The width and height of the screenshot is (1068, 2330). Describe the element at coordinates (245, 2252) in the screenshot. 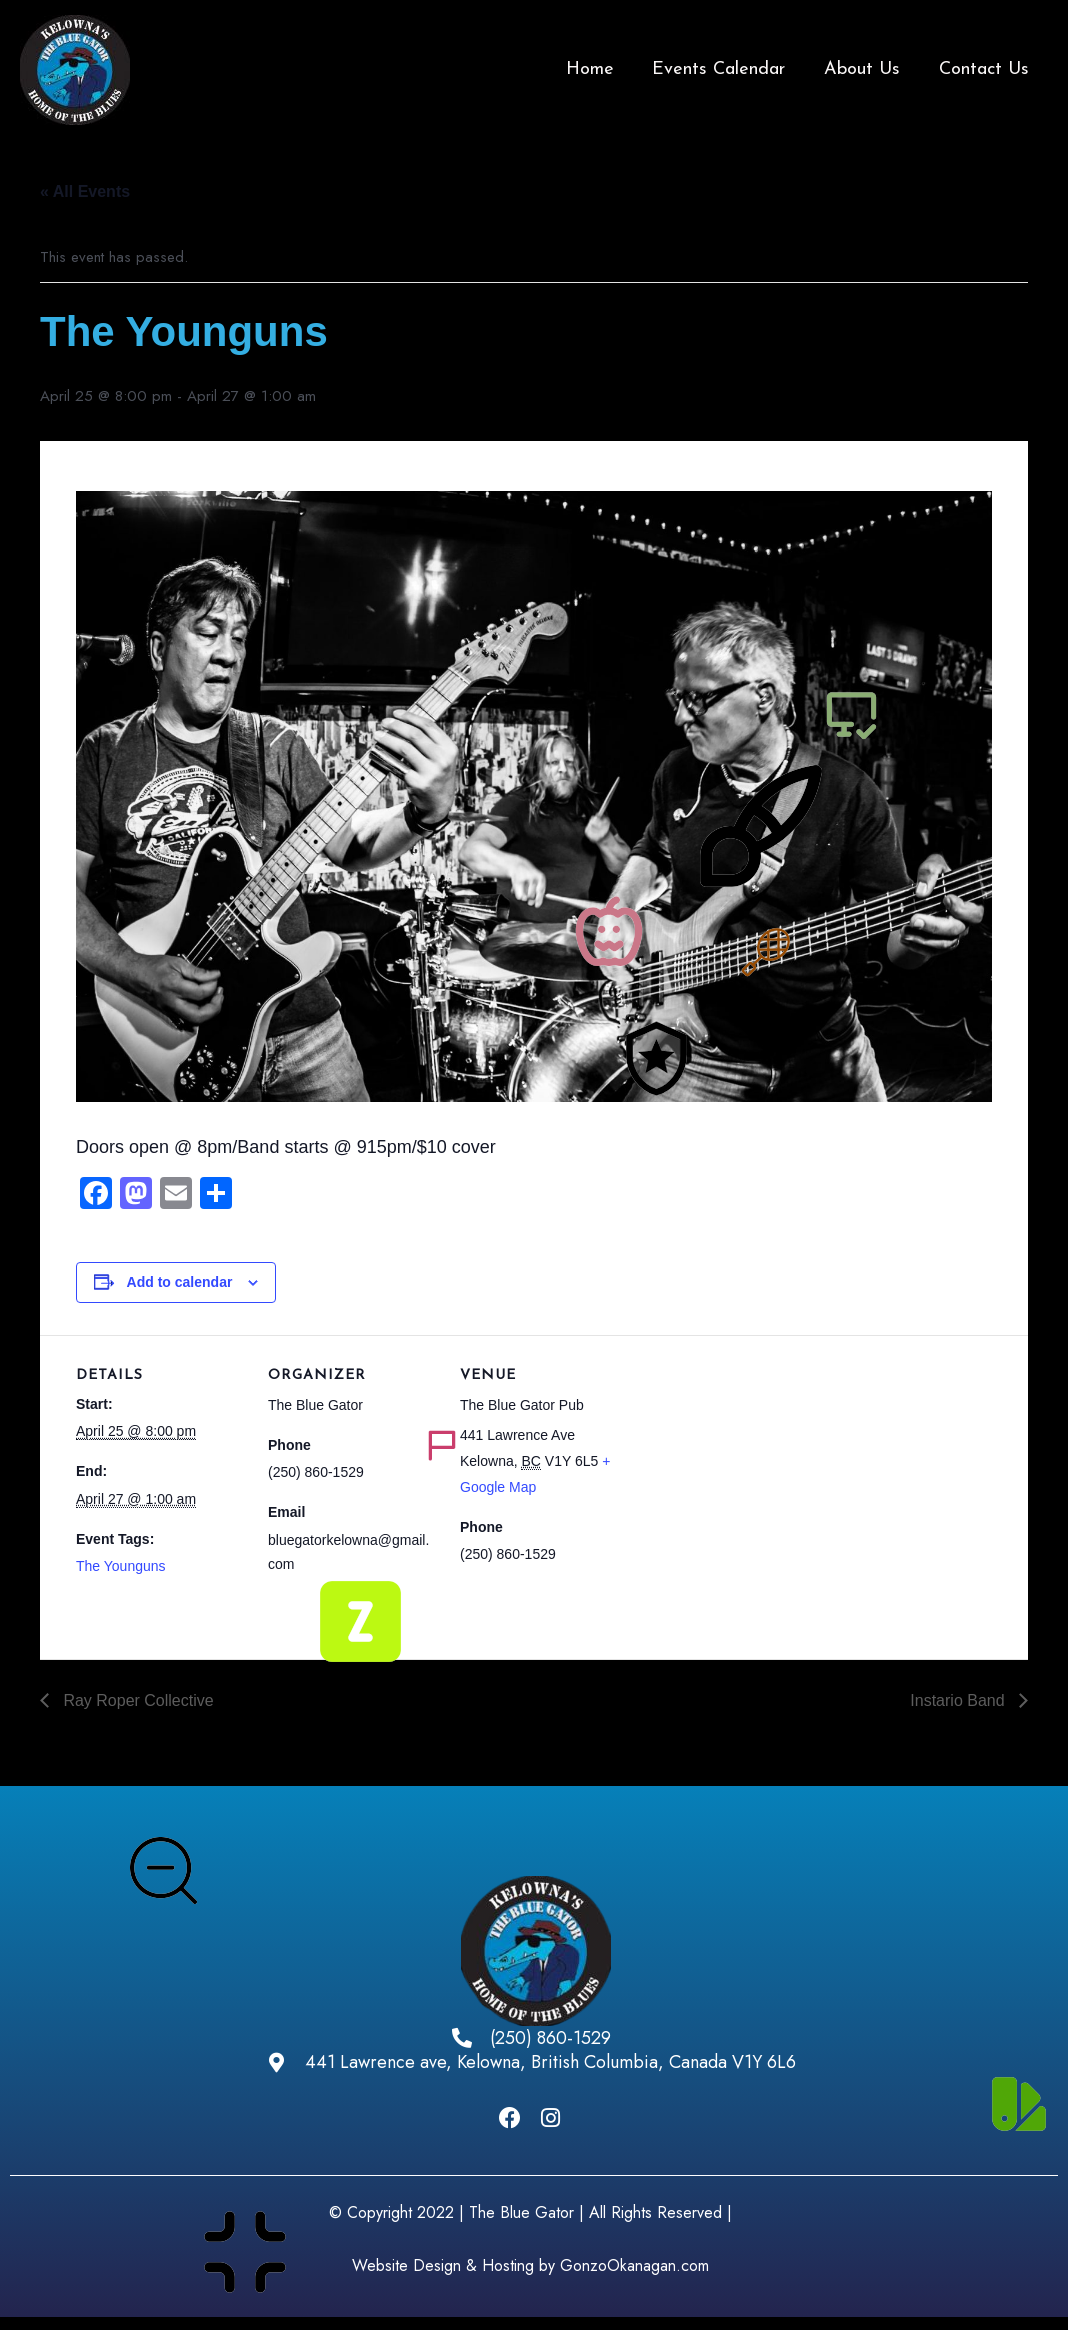

I see `minimize or collapse the current window` at that location.